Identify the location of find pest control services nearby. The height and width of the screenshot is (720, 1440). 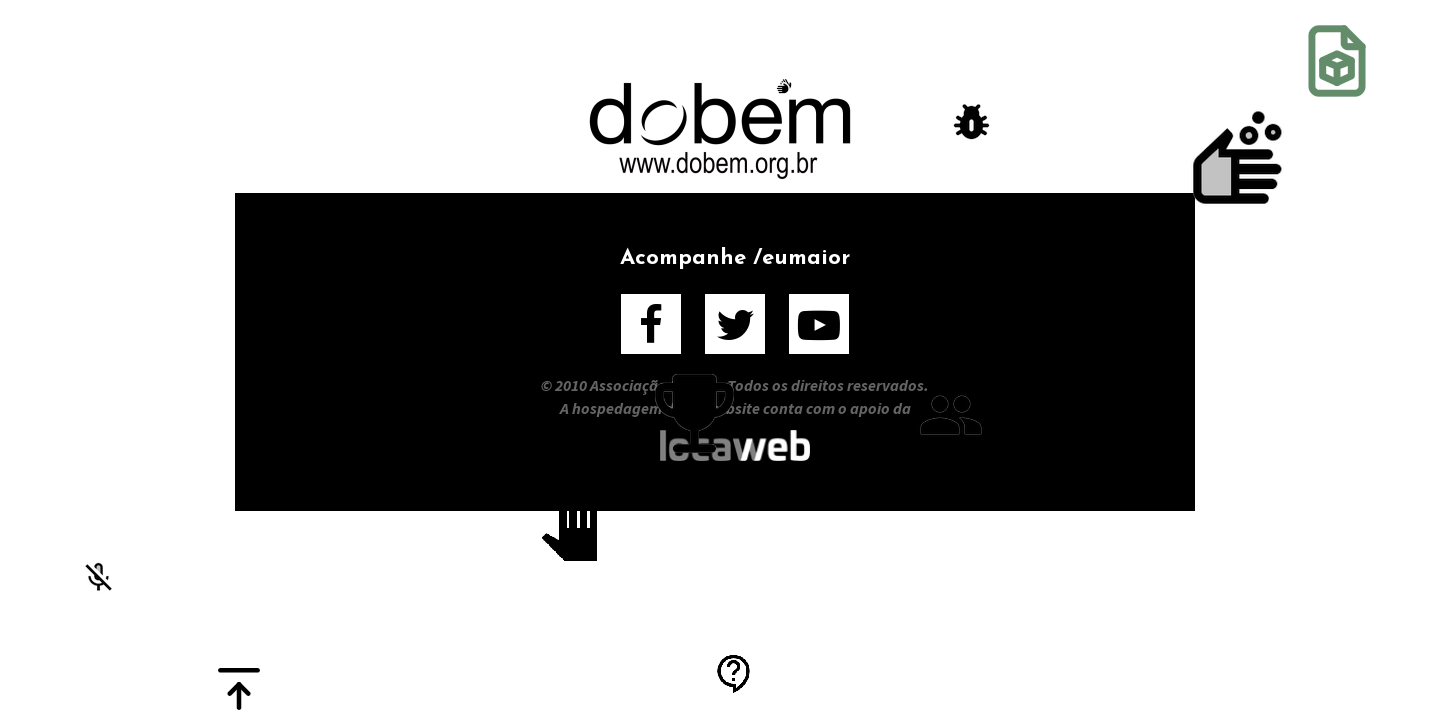
(971, 121).